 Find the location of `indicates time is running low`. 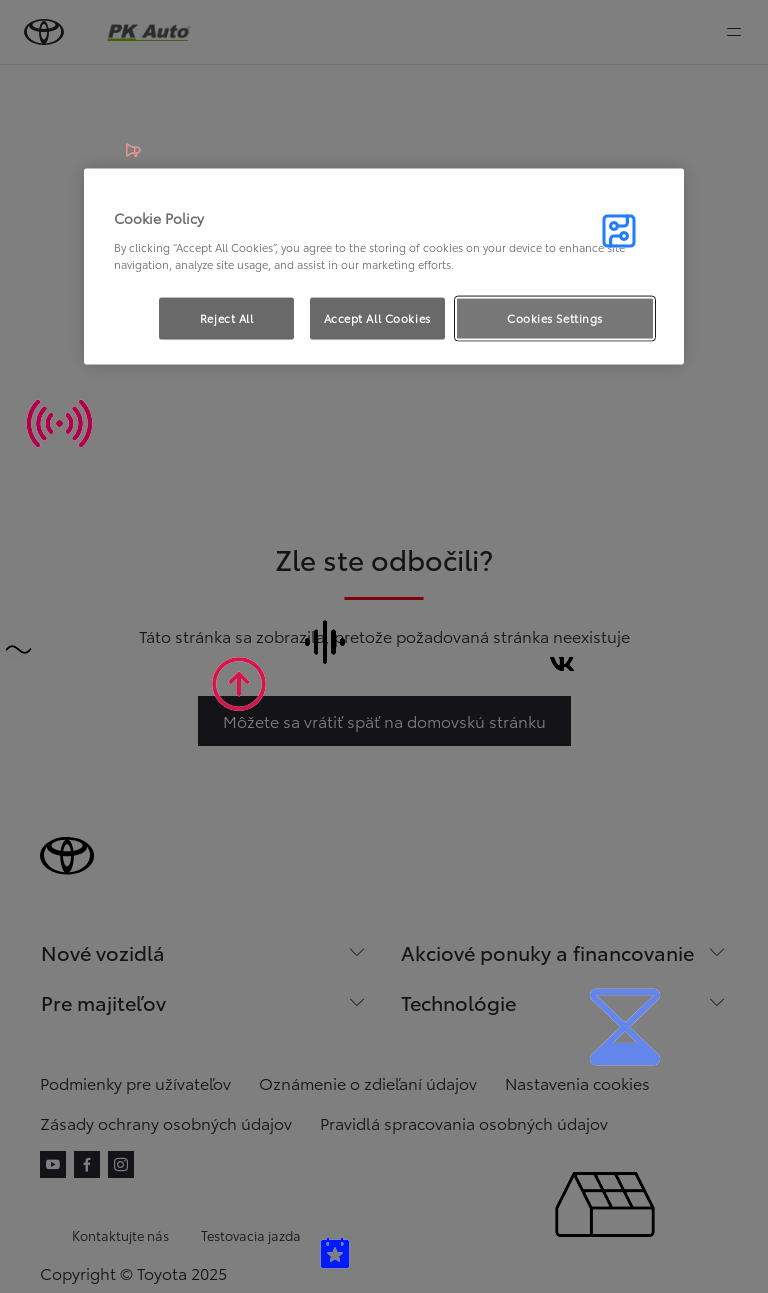

indicates time is running low is located at coordinates (625, 1027).